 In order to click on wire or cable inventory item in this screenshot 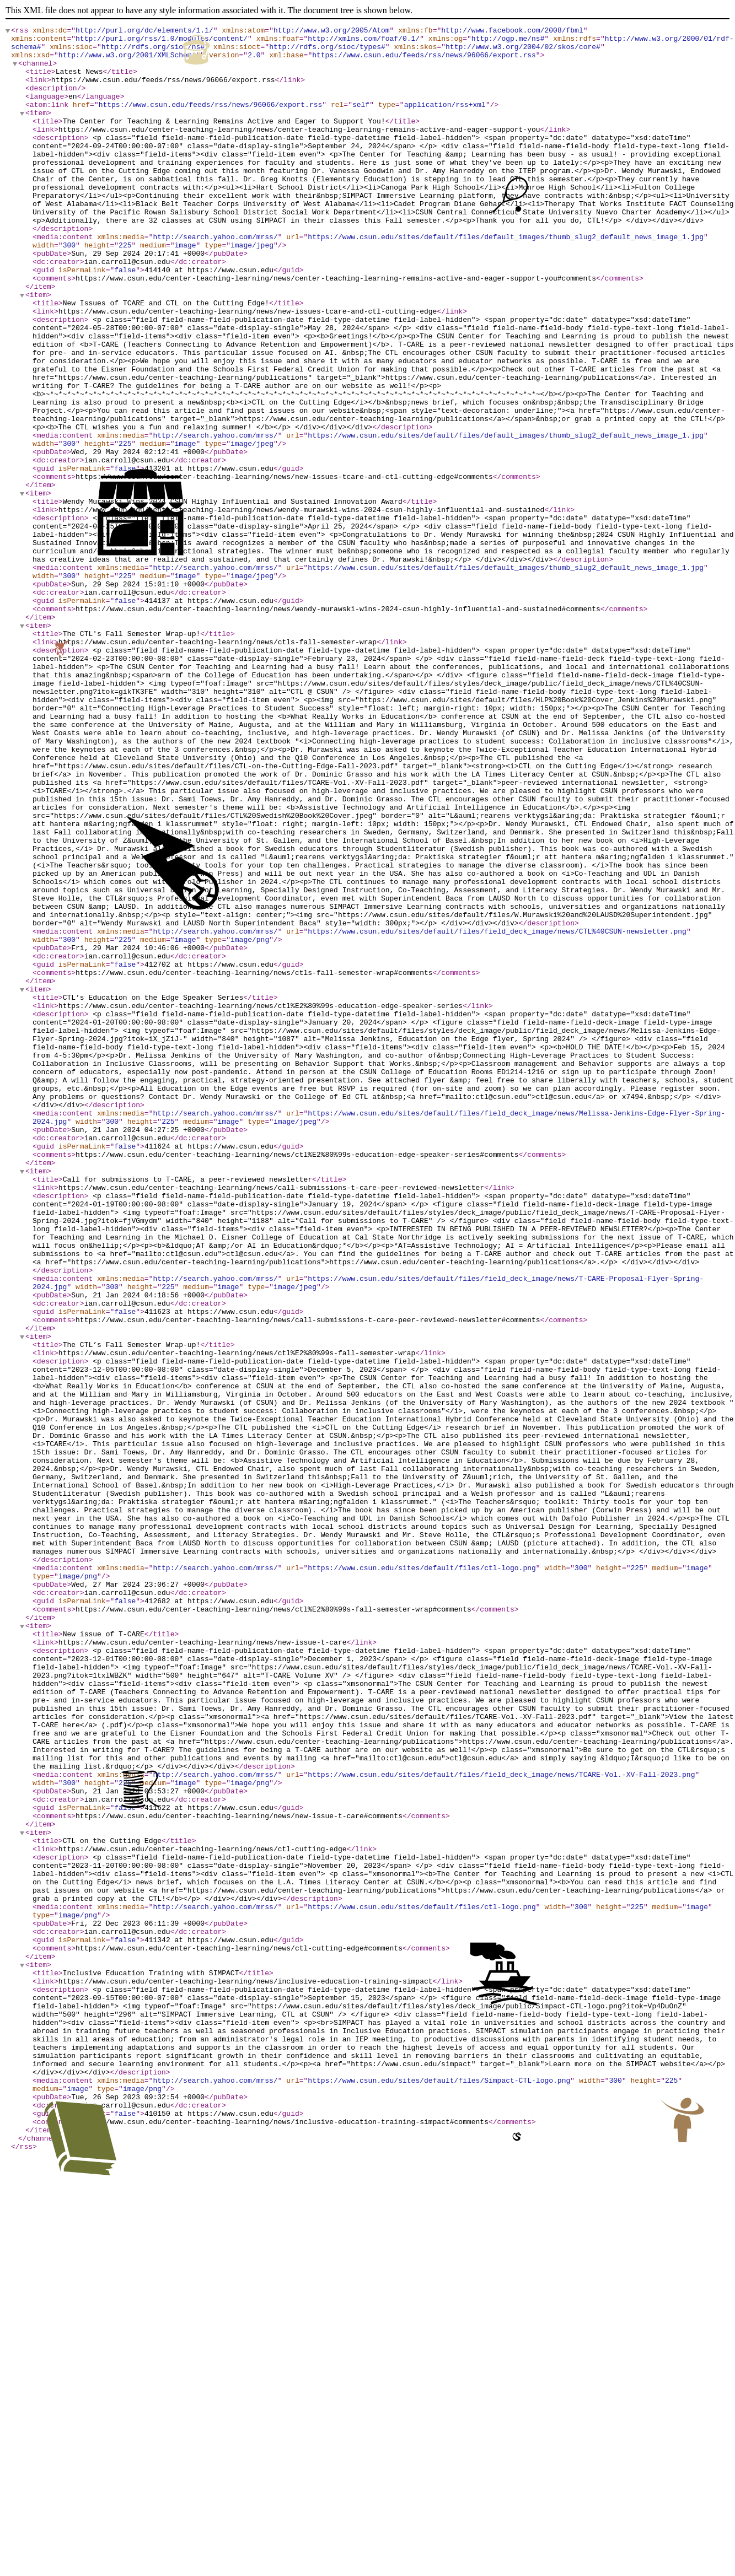, I will do `click(140, 1789)`.